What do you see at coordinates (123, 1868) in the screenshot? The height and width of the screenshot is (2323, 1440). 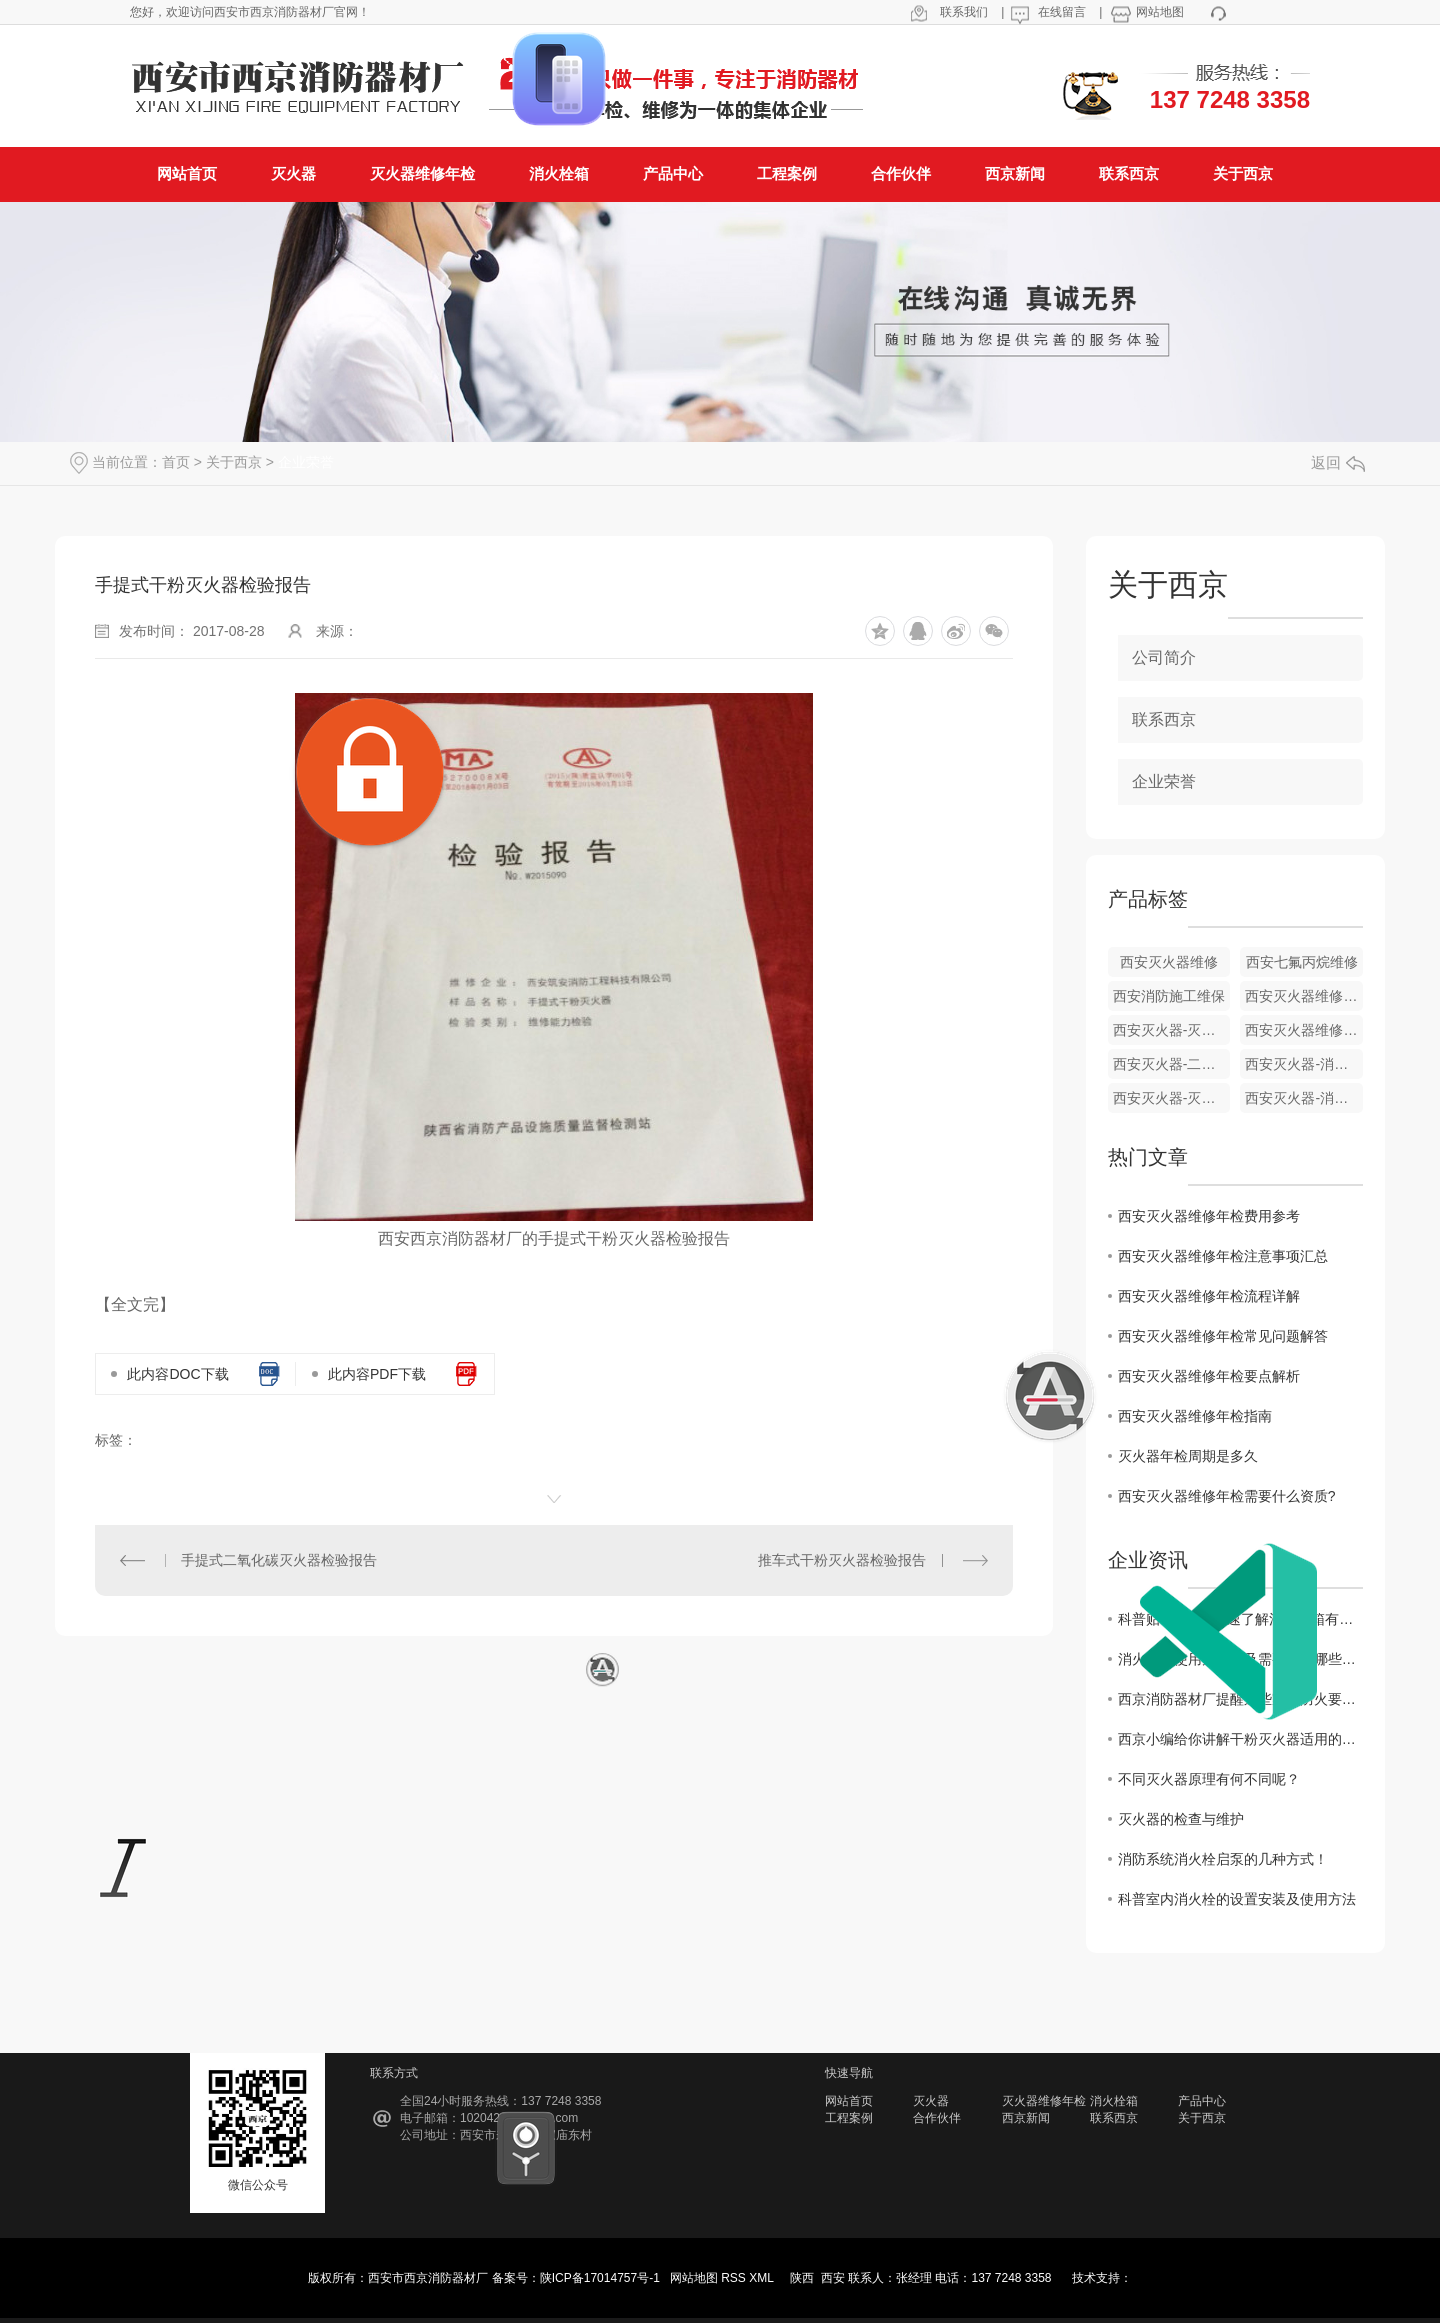 I see `apply italic formatting to selected text` at bounding box center [123, 1868].